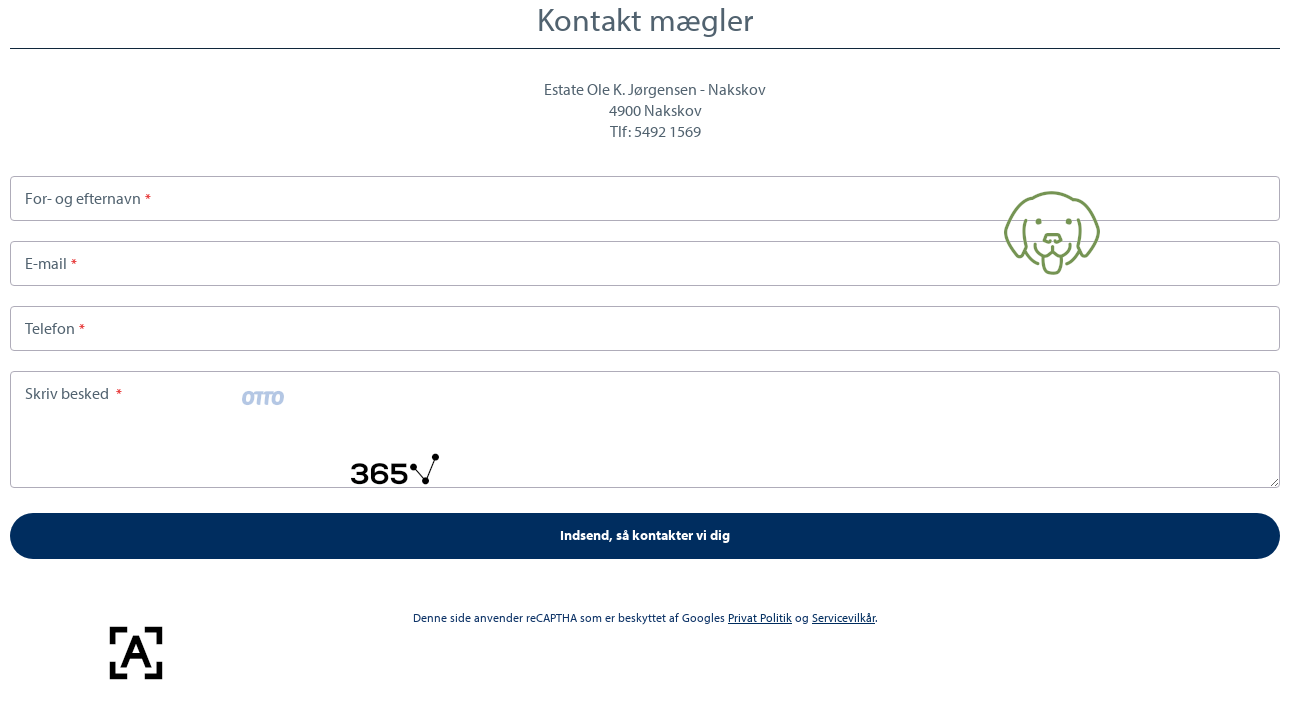 Image resolution: width=1290 pixels, height=720 pixels. What do you see at coordinates (395, 469) in the screenshot?
I see `365 data science logo` at bounding box center [395, 469].